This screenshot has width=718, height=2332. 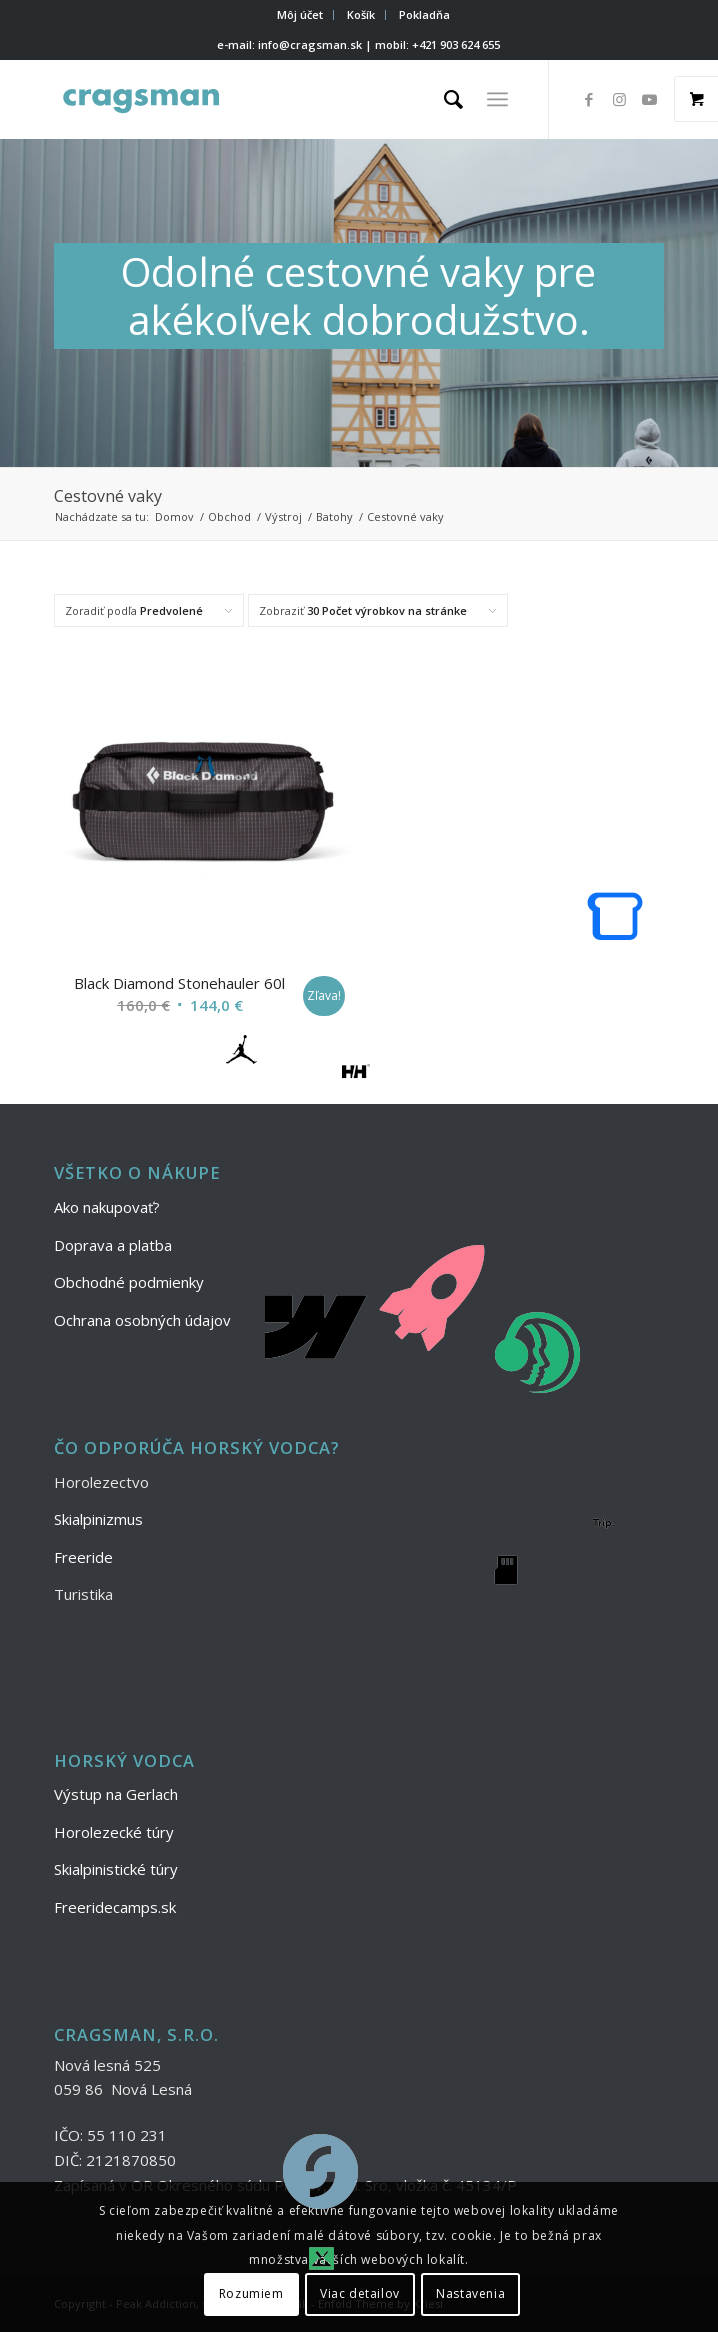 What do you see at coordinates (316, 1327) in the screenshot?
I see `open Webflow website or application` at bounding box center [316, 1327].